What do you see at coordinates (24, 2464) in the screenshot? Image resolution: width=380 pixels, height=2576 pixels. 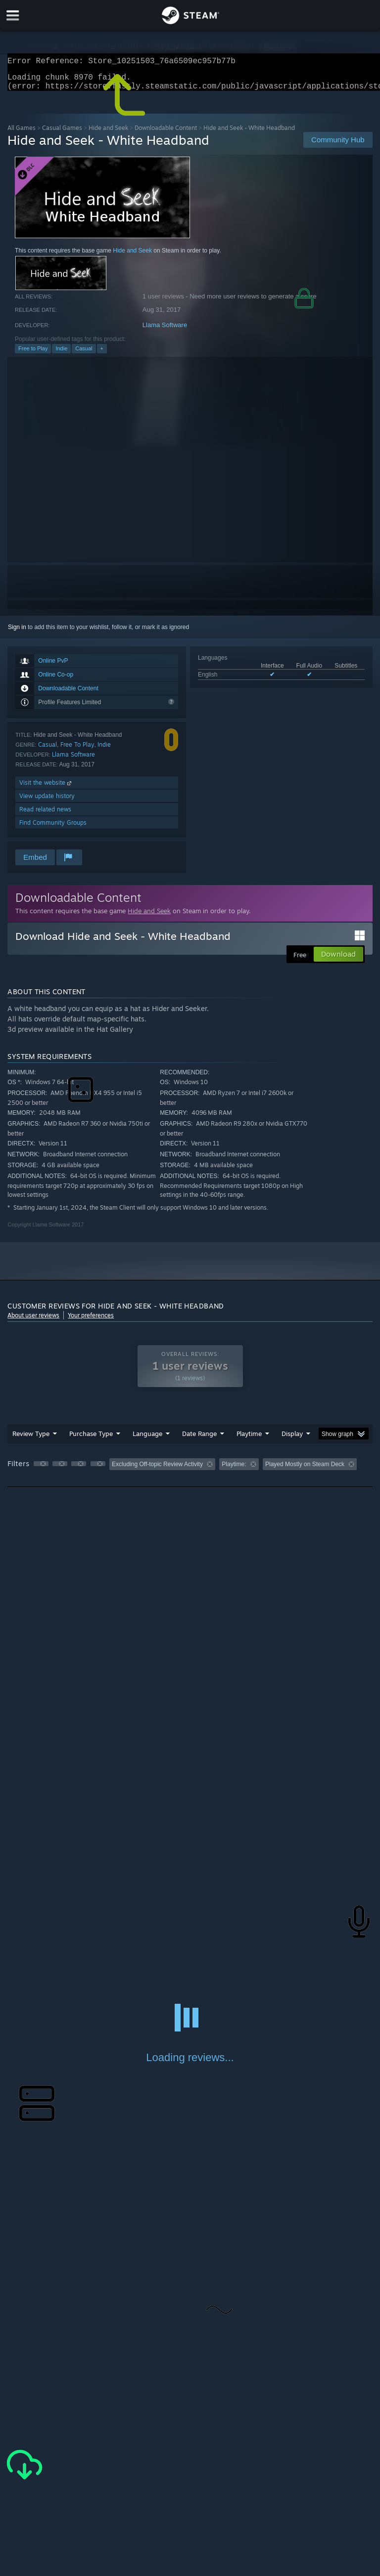 I see `download file from cloud storage` at bounding box center [24, 2464].